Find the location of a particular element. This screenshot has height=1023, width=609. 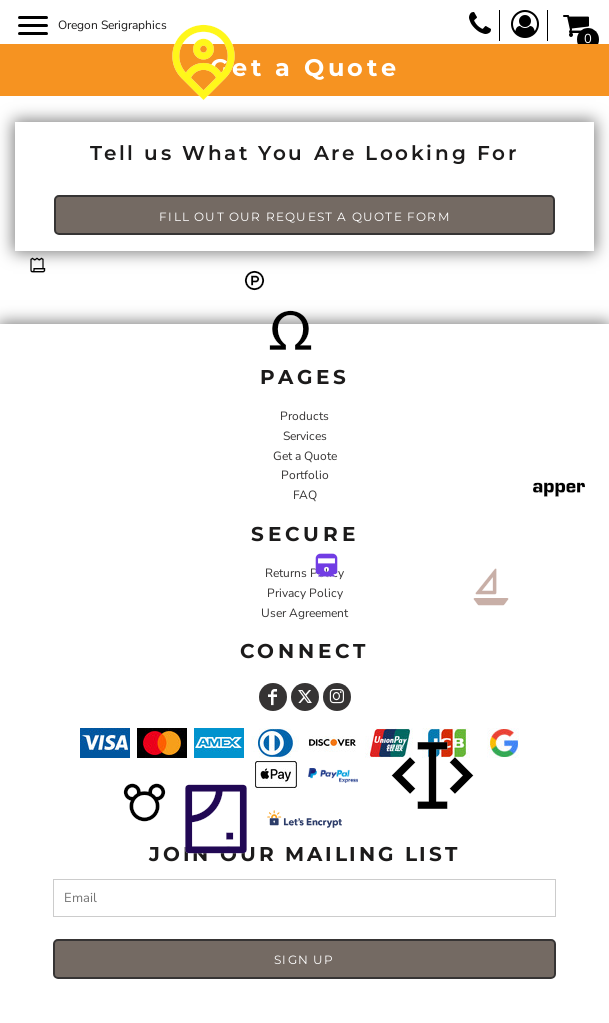

access local storage or hard drive is located at coordinates (216, 819).